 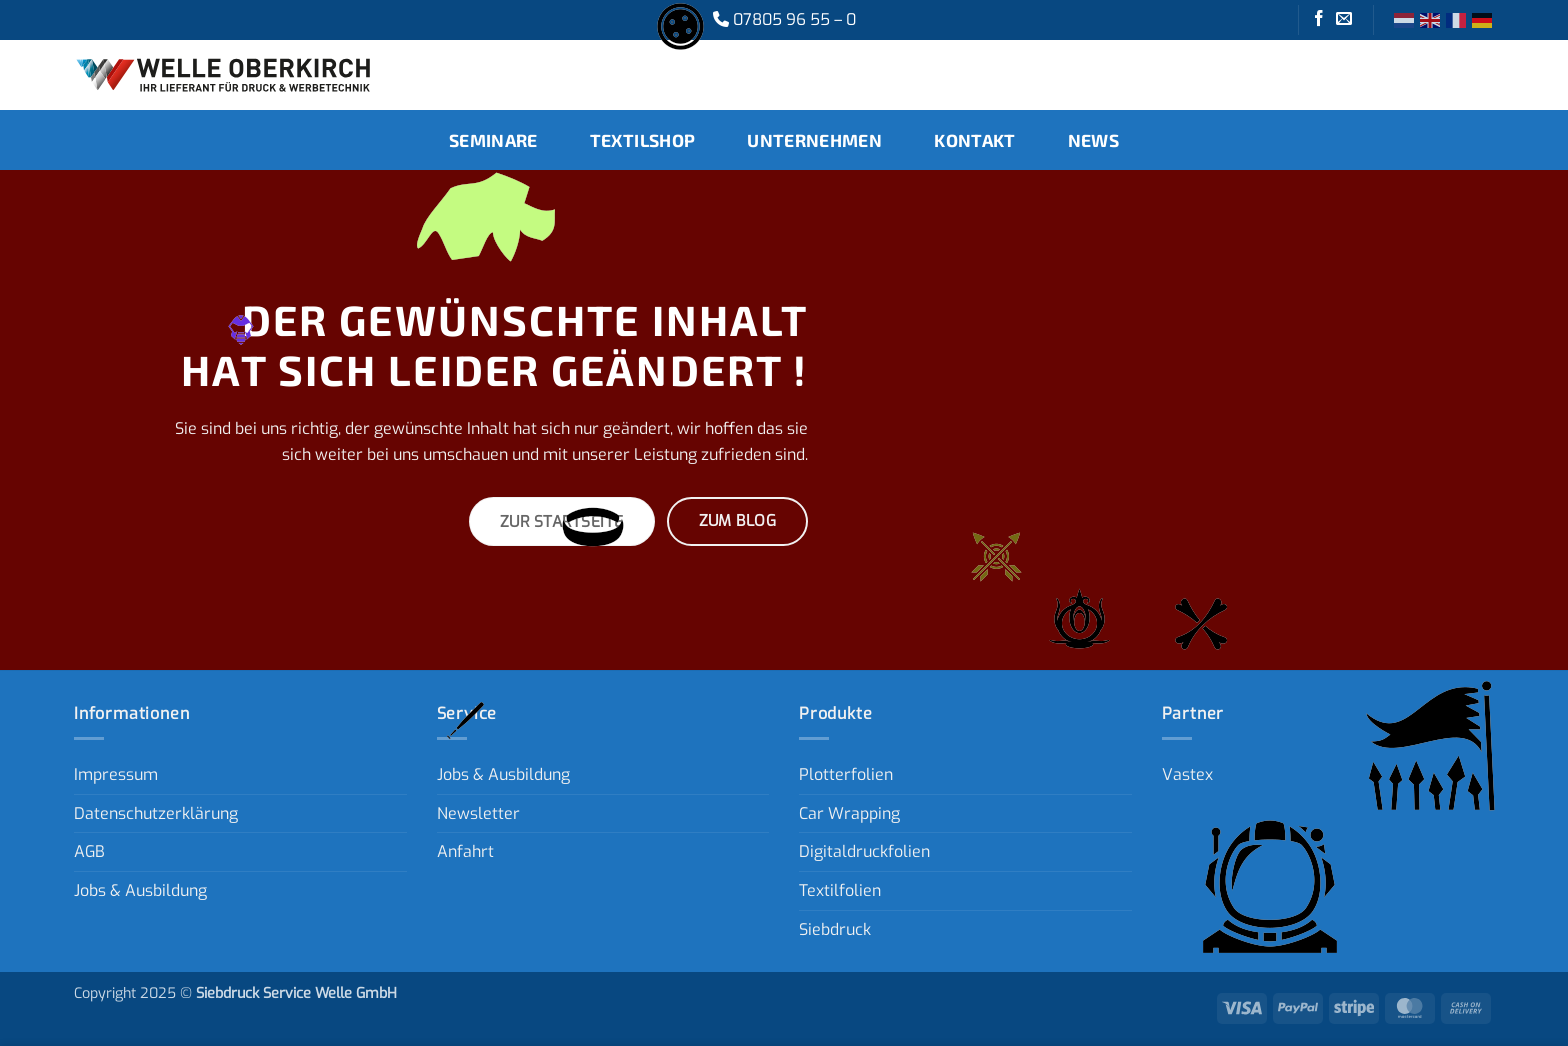 I want to click on decorative emblem or crest symbol, so click(x=1079, y=618).